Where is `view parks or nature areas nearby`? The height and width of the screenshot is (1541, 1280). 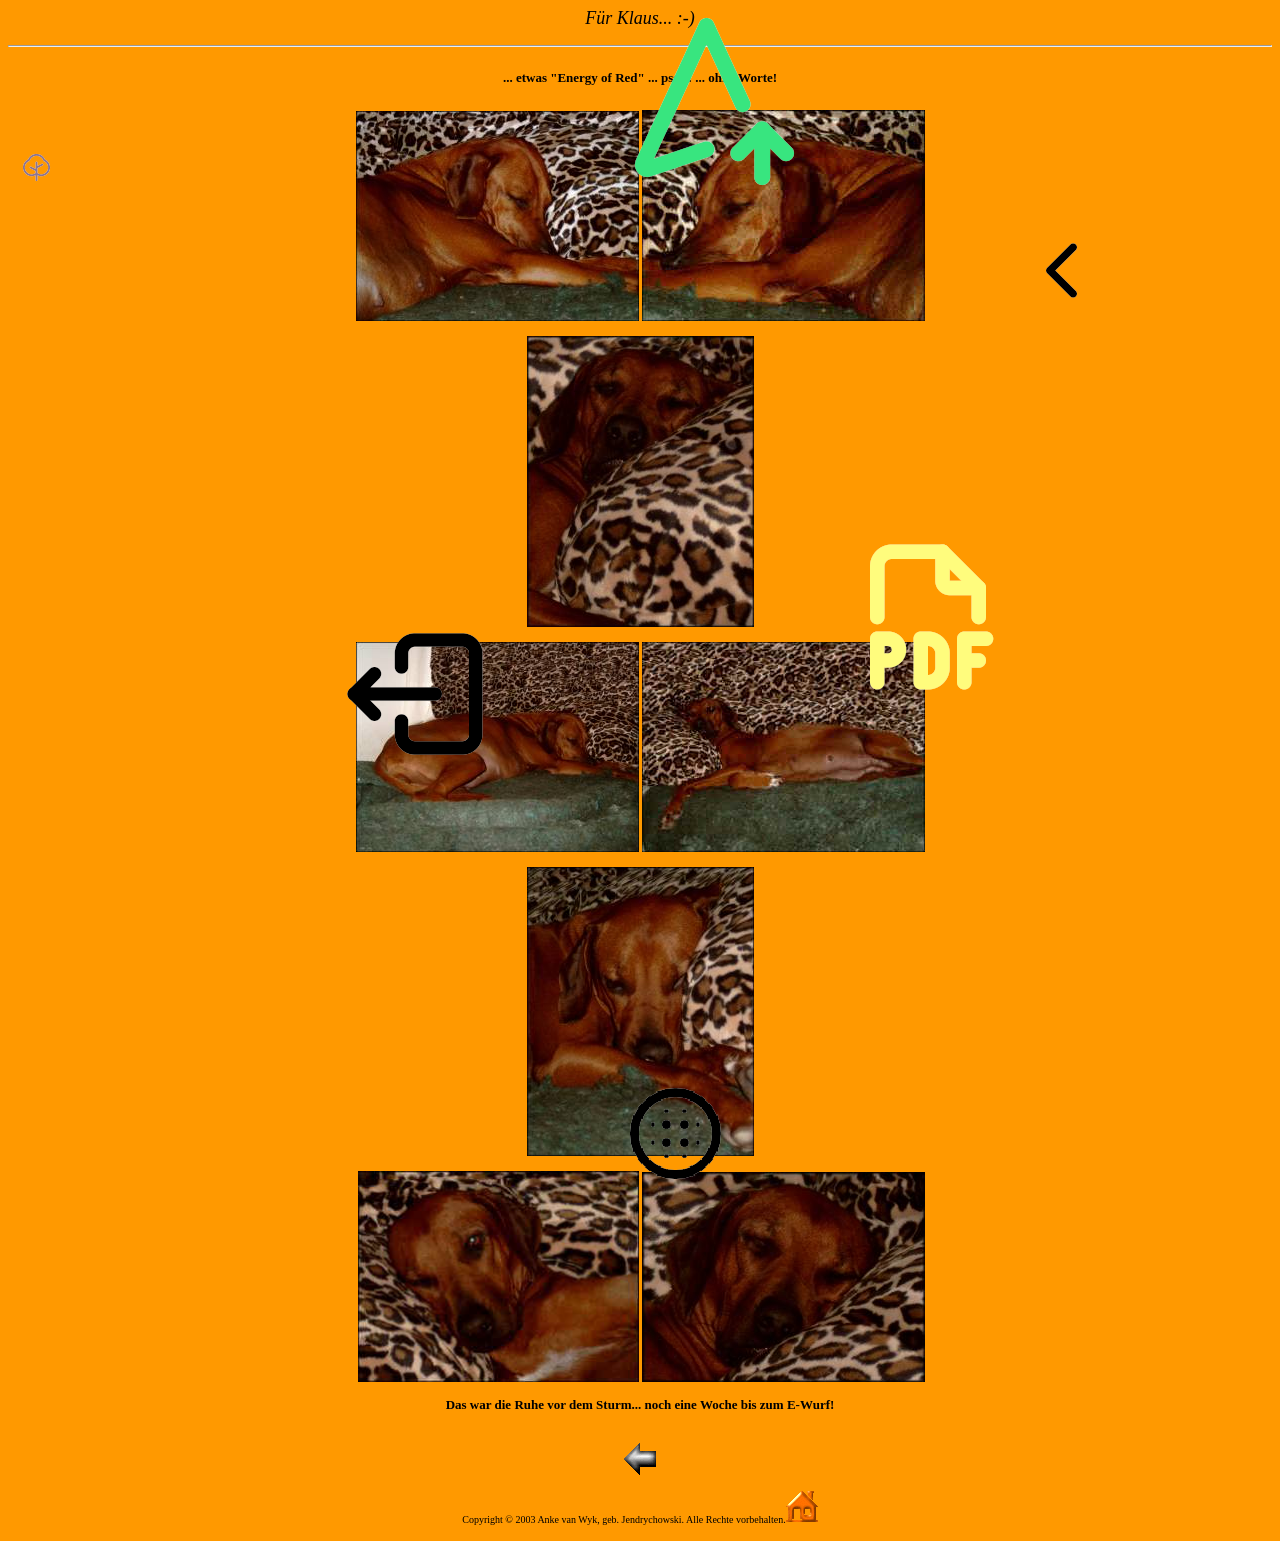
view parks or nature areas nearby is located at coordinates (36, 167).